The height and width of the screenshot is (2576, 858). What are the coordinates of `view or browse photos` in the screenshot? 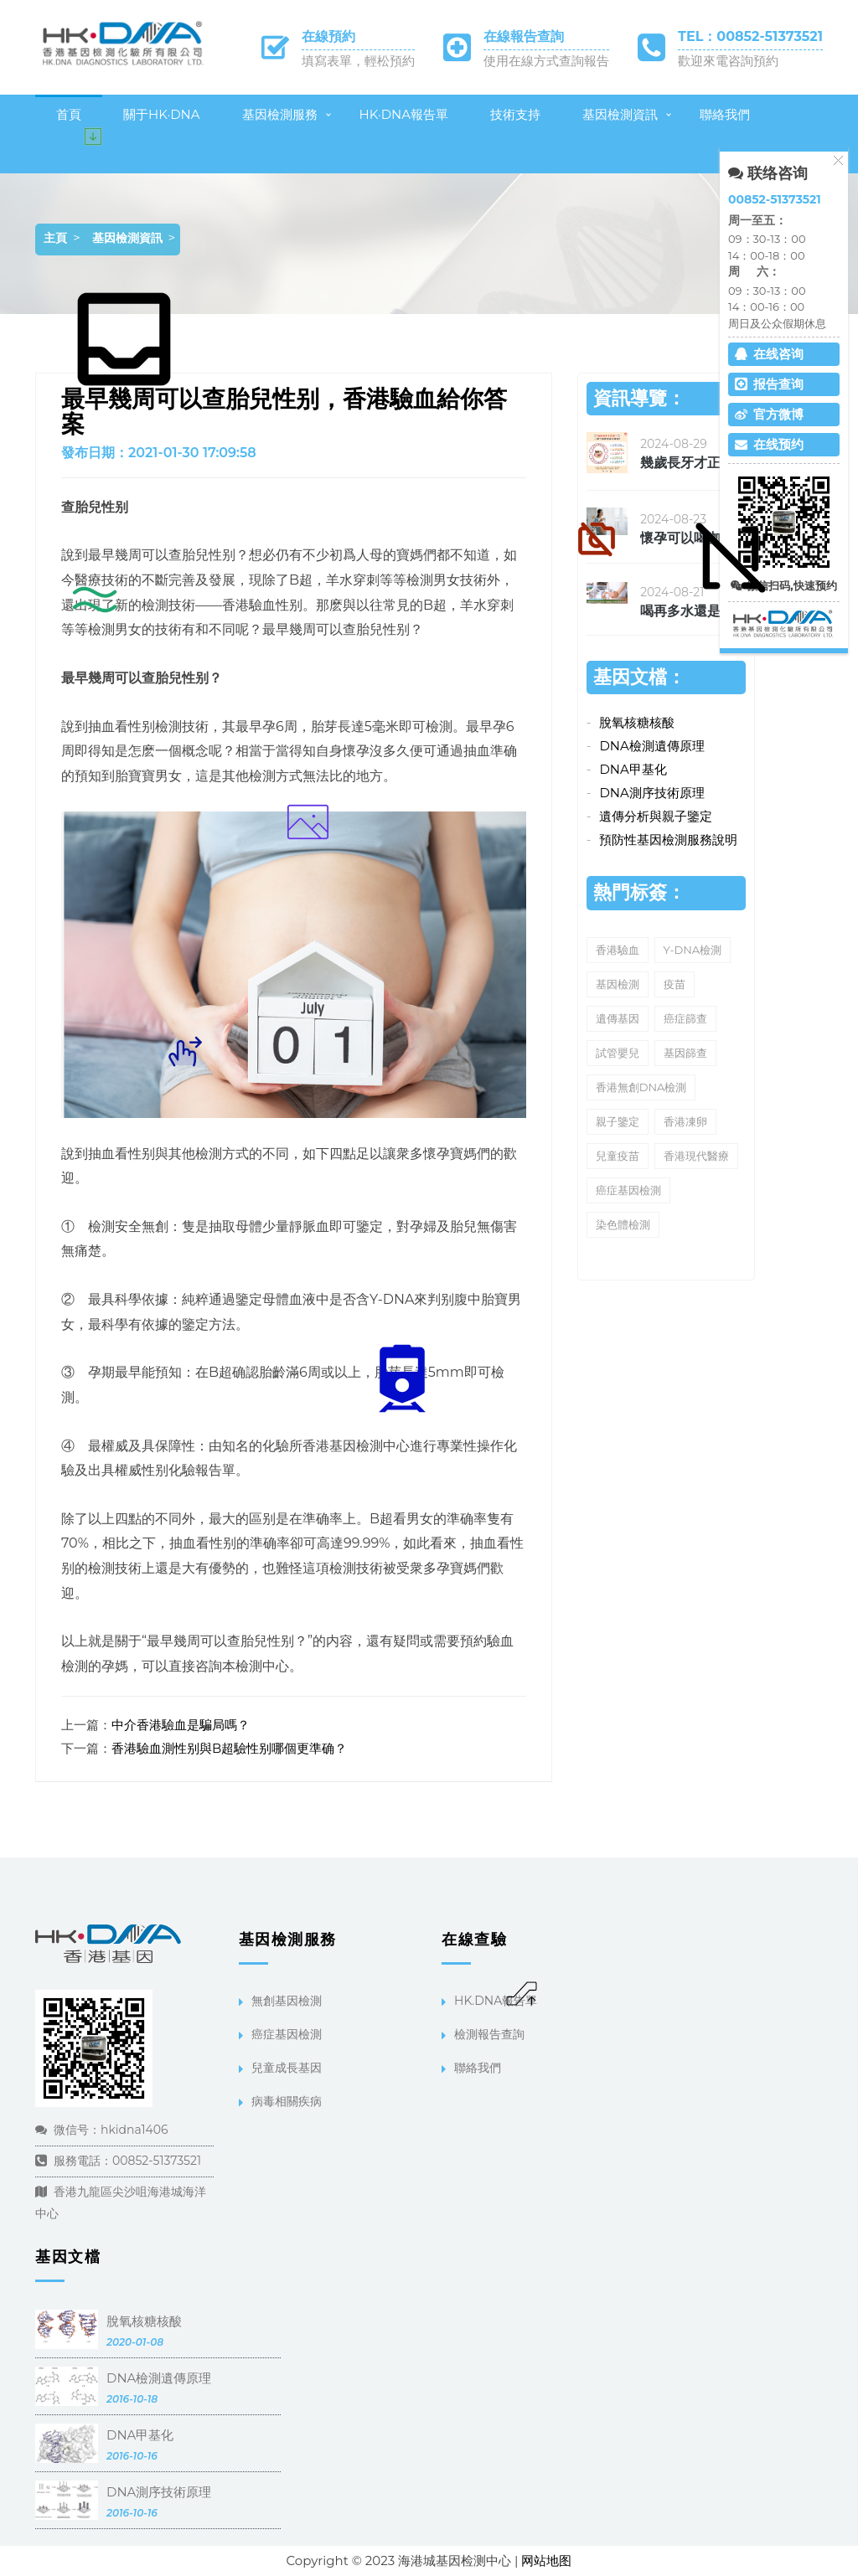 It's located at (308, 822).